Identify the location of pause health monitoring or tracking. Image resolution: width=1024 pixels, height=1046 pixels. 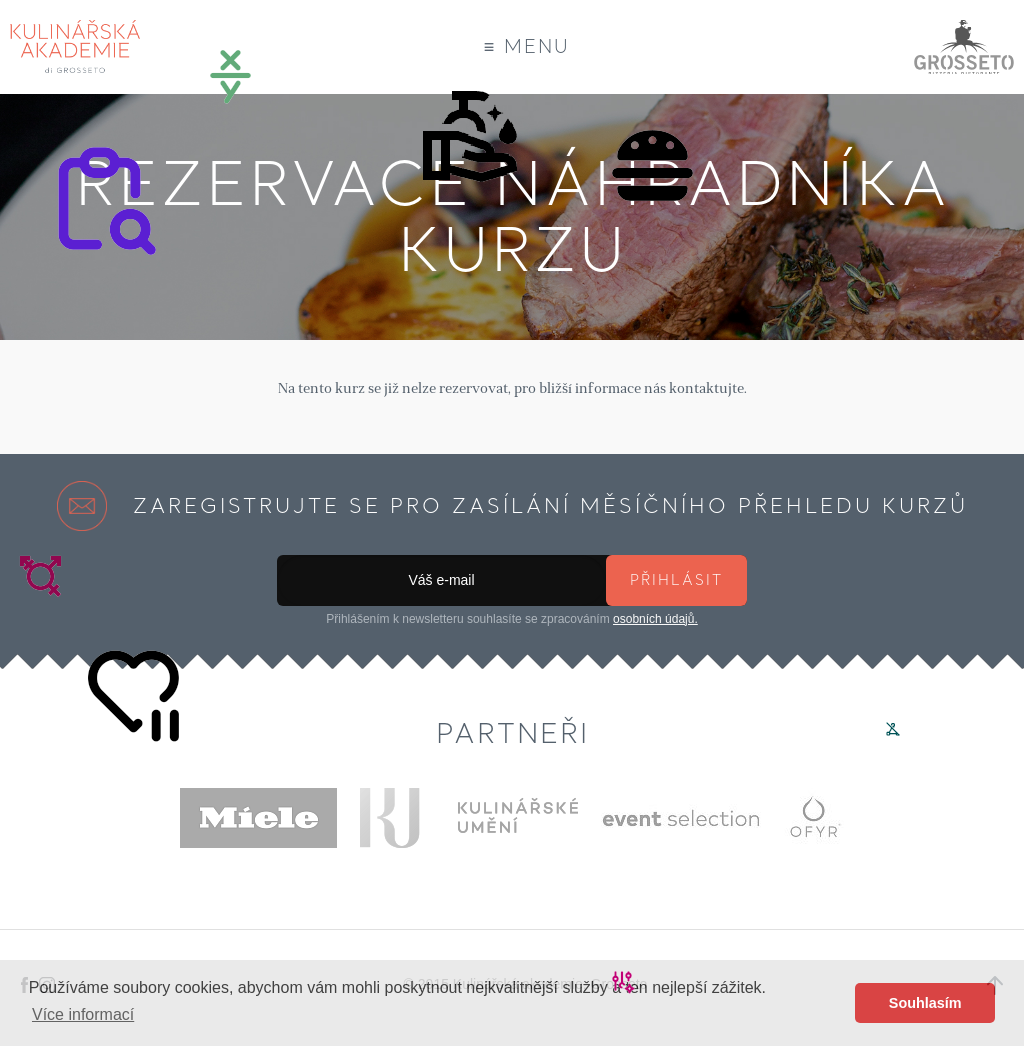
(133, 691).